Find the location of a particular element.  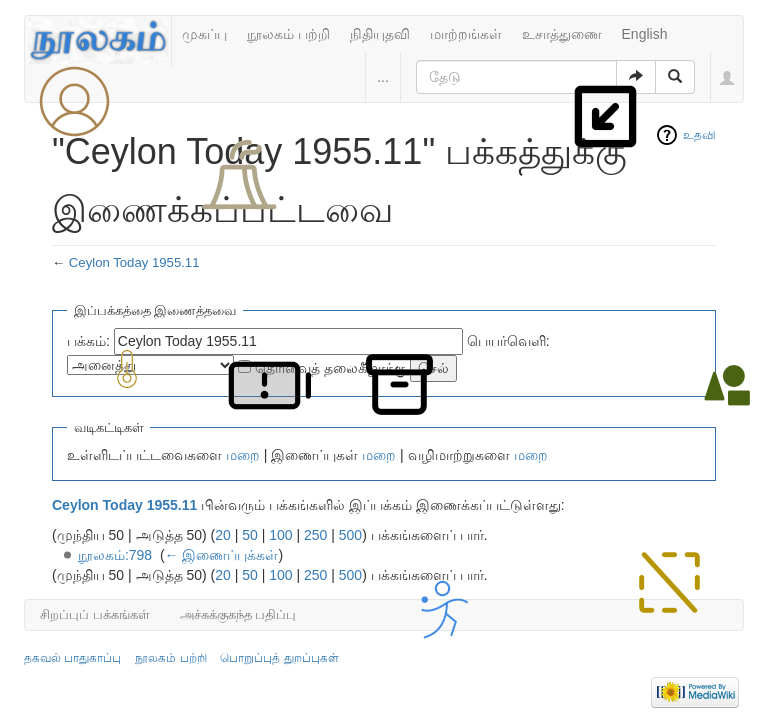

navigate to bottom-left corner is located at coordinates (605, 116).